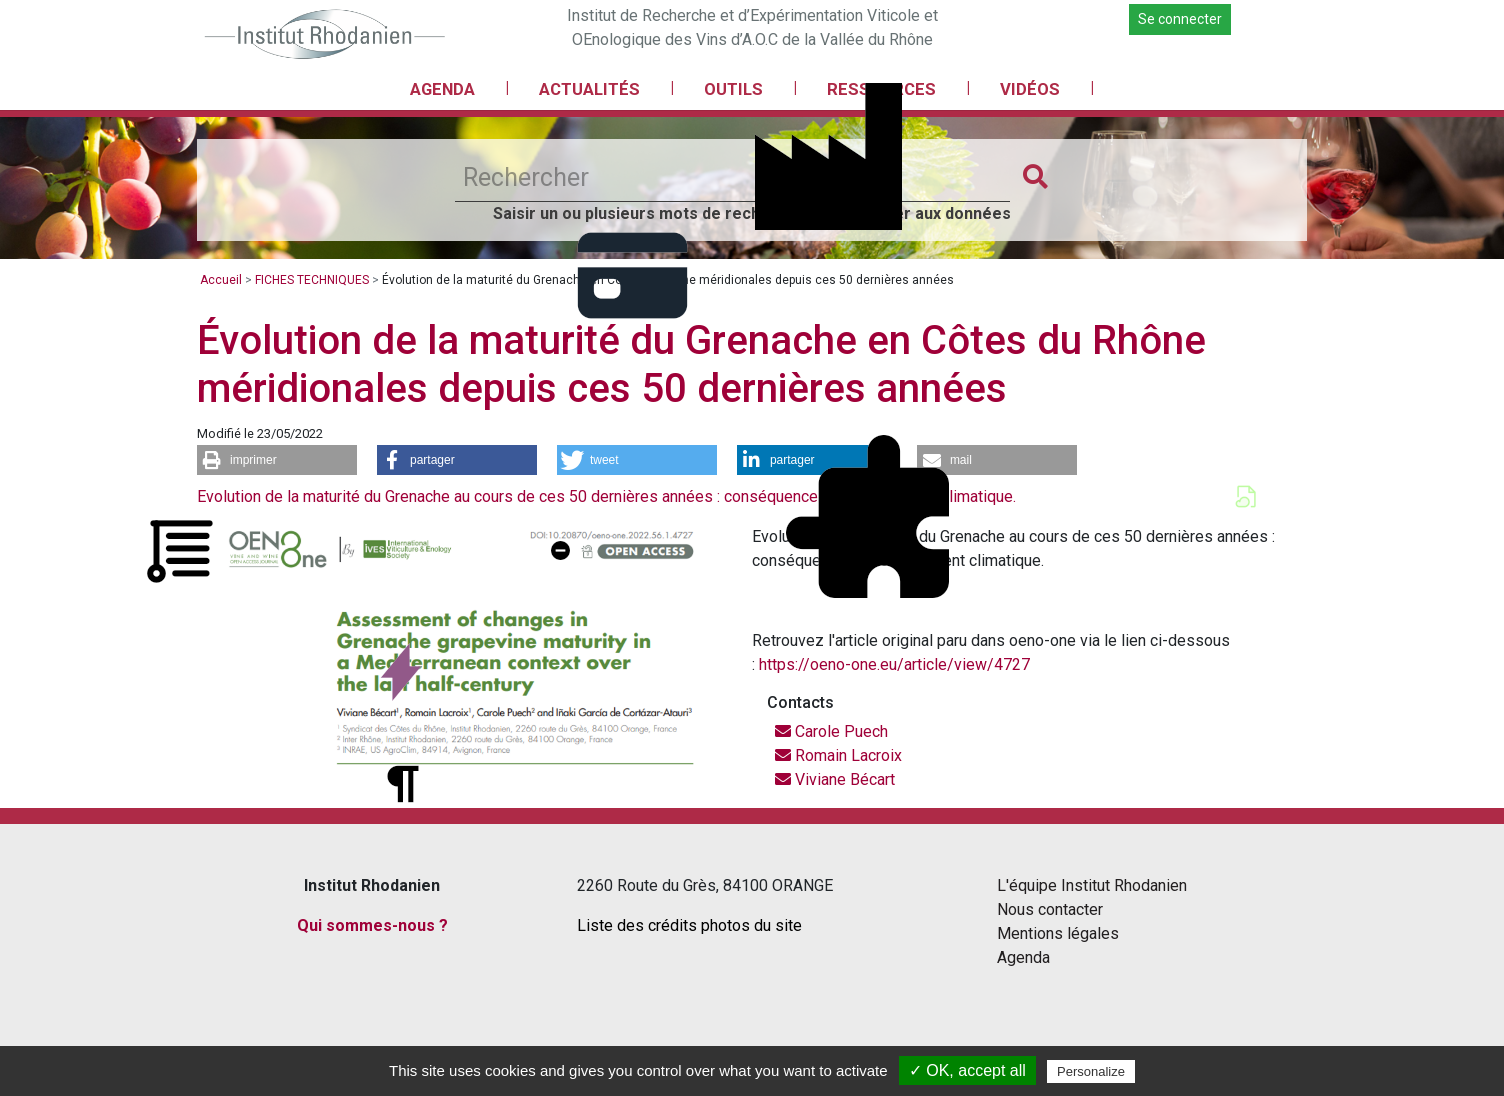 The height and width of the screenshot is (1096, 1504). What do you see at coordinates (1246, 496) in the screenshot?
I see `access cloud-stored files` at bounding box center [1246, 496].